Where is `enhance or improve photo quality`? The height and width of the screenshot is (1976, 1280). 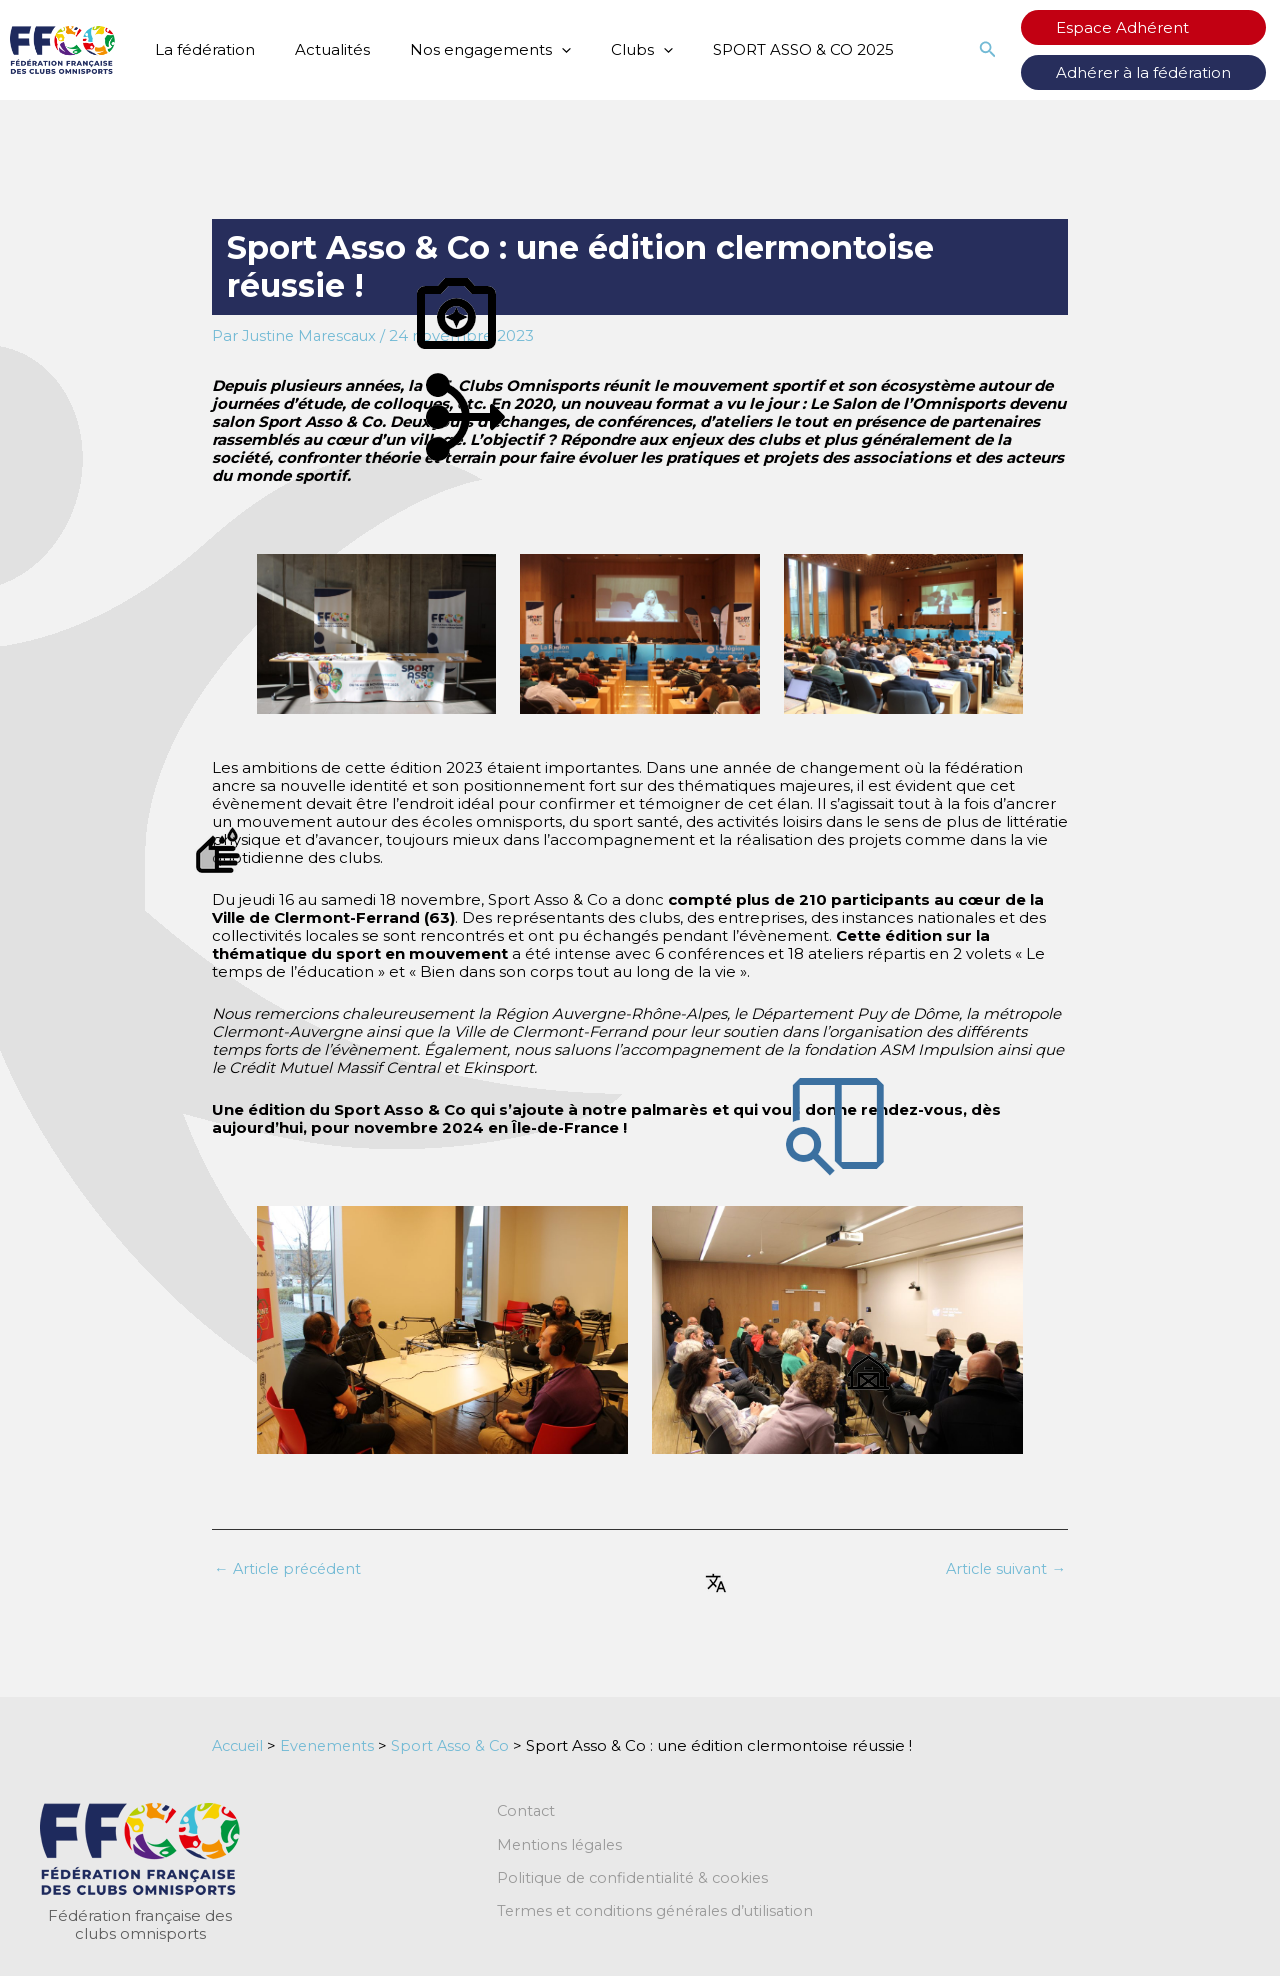 enhance or improve photo quality is located at coordinates (456, 313).